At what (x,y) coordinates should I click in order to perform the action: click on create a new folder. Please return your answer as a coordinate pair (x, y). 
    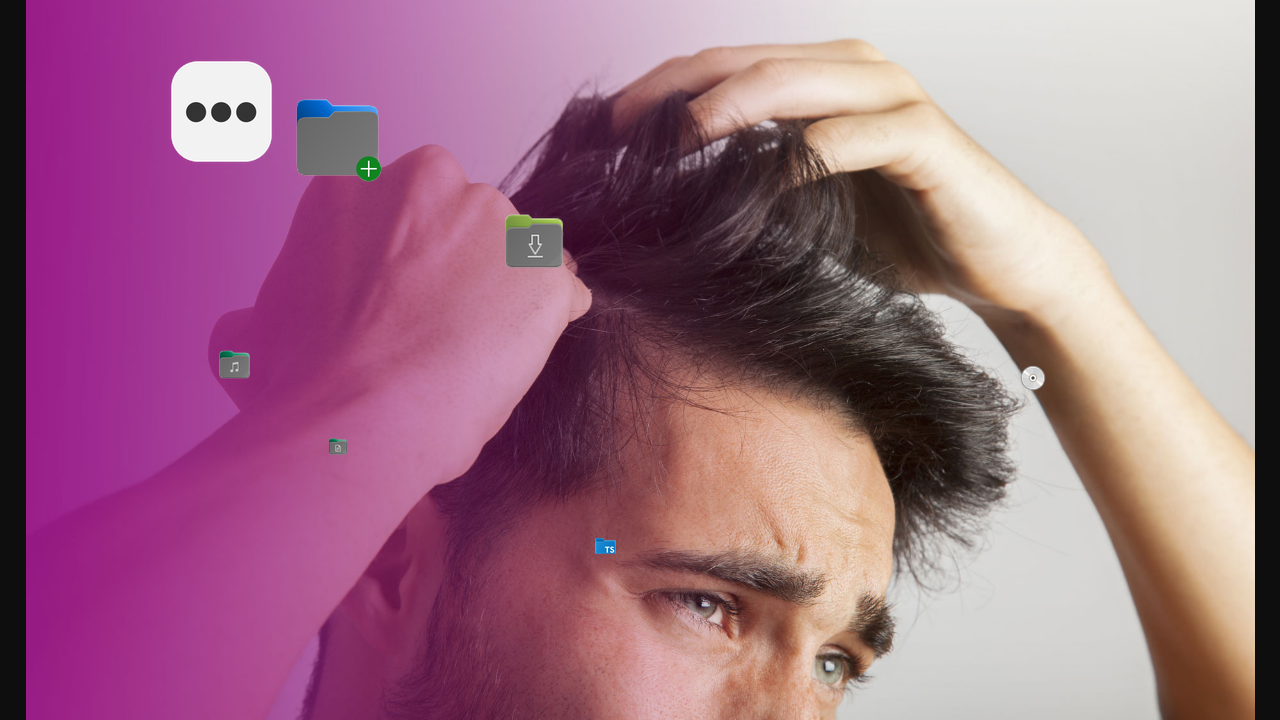
    Looking at the image, I should click on (337, 137).